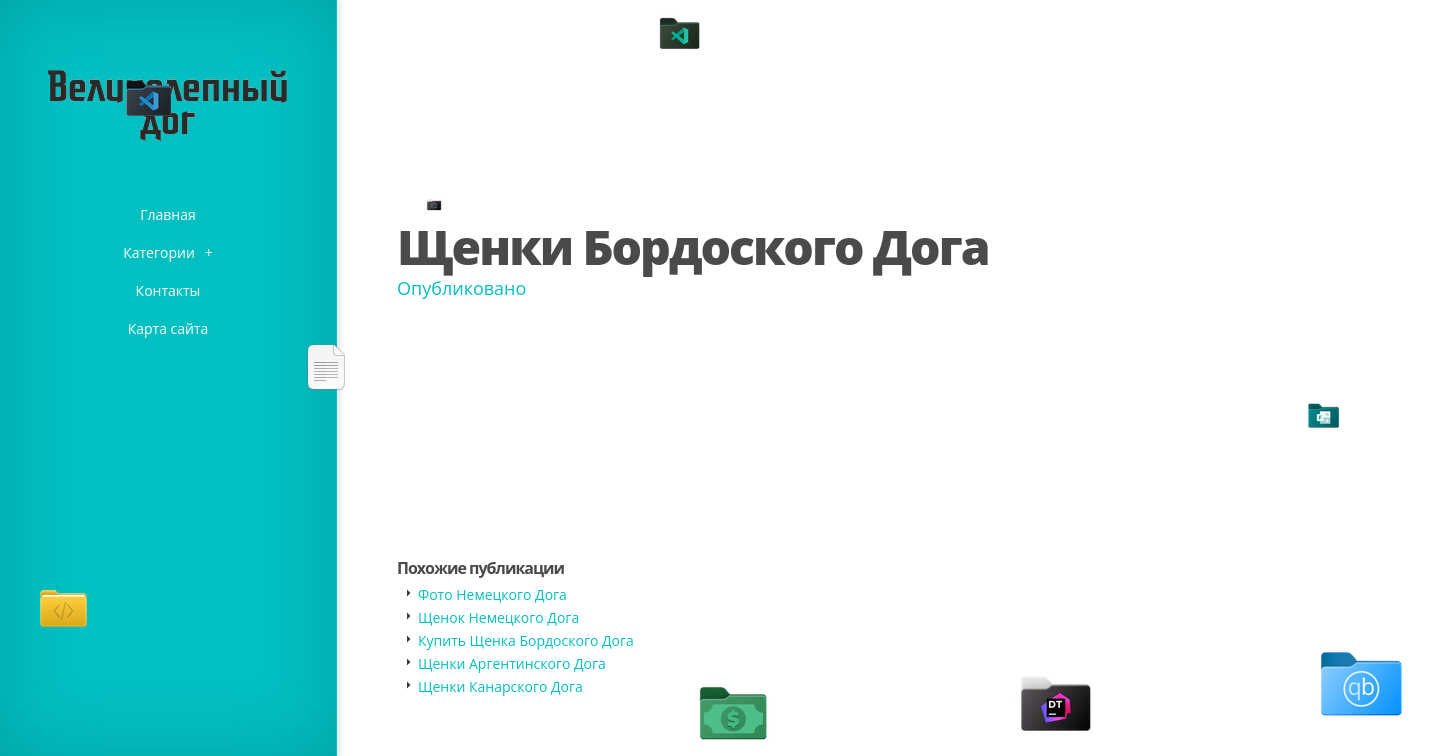  What do you see at coordinates (1323, 416) in the screenshot?
I see `open folder containing Microsoft Forms files` at bounding box center [1323, 416].